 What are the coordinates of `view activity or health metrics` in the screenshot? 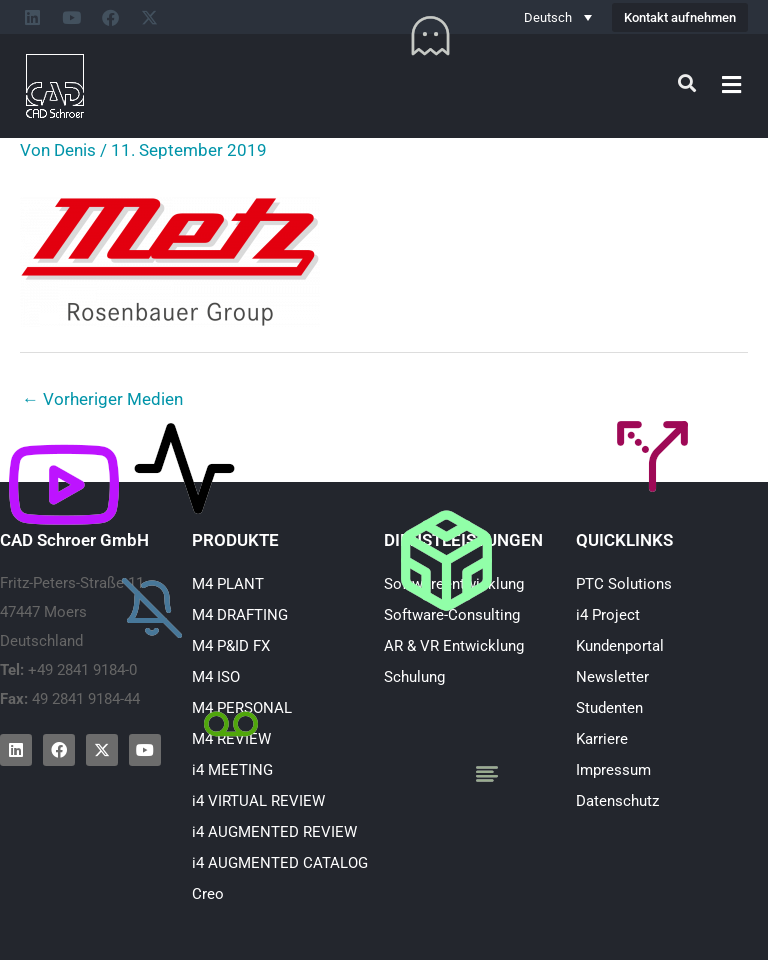 It's located at (184, 468).